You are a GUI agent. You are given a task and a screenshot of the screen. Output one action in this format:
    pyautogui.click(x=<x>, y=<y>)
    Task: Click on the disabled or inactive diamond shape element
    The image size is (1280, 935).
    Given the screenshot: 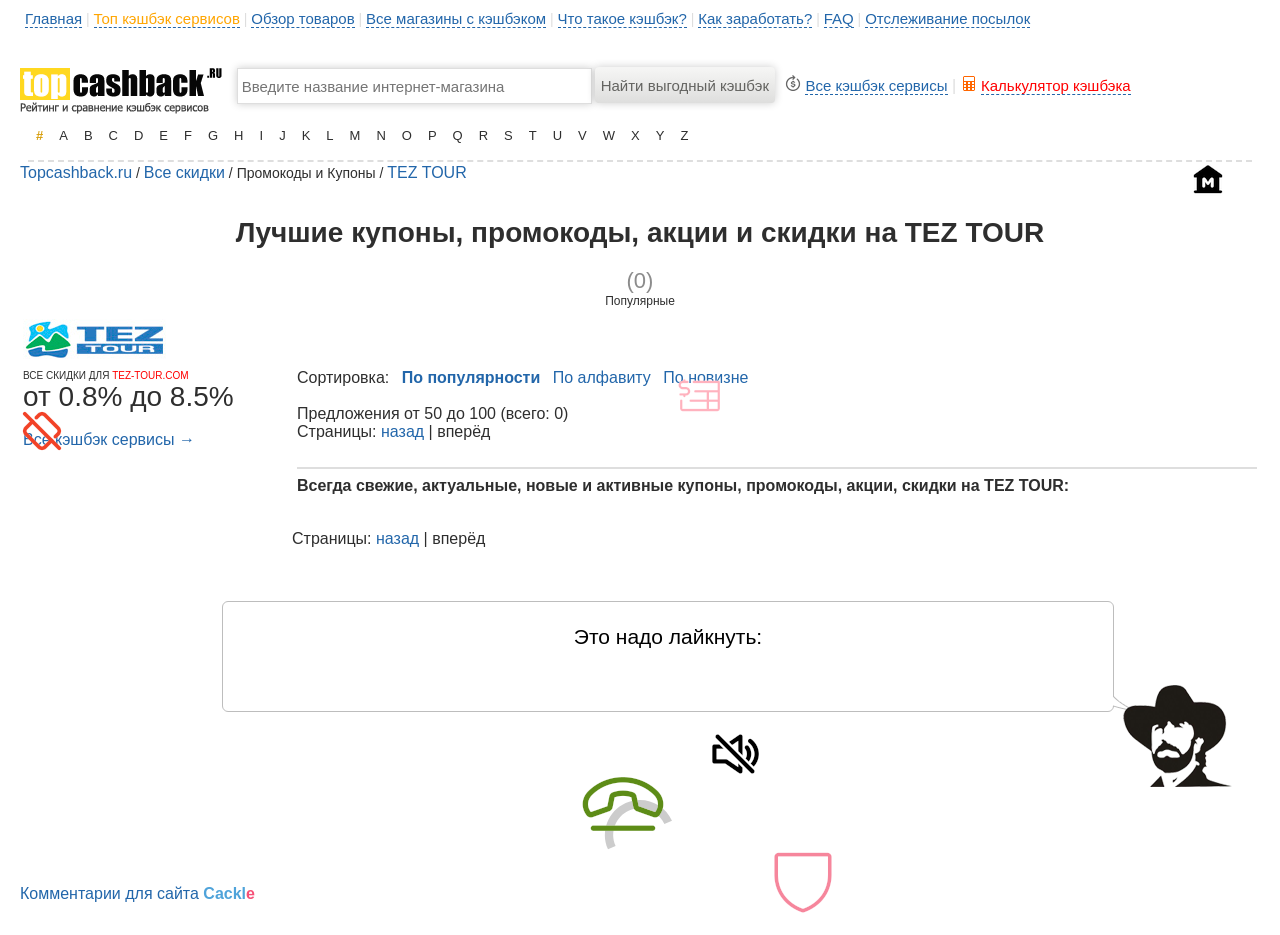 What is the action you would take?
    pyautogui.click(x=42, y=431)
    